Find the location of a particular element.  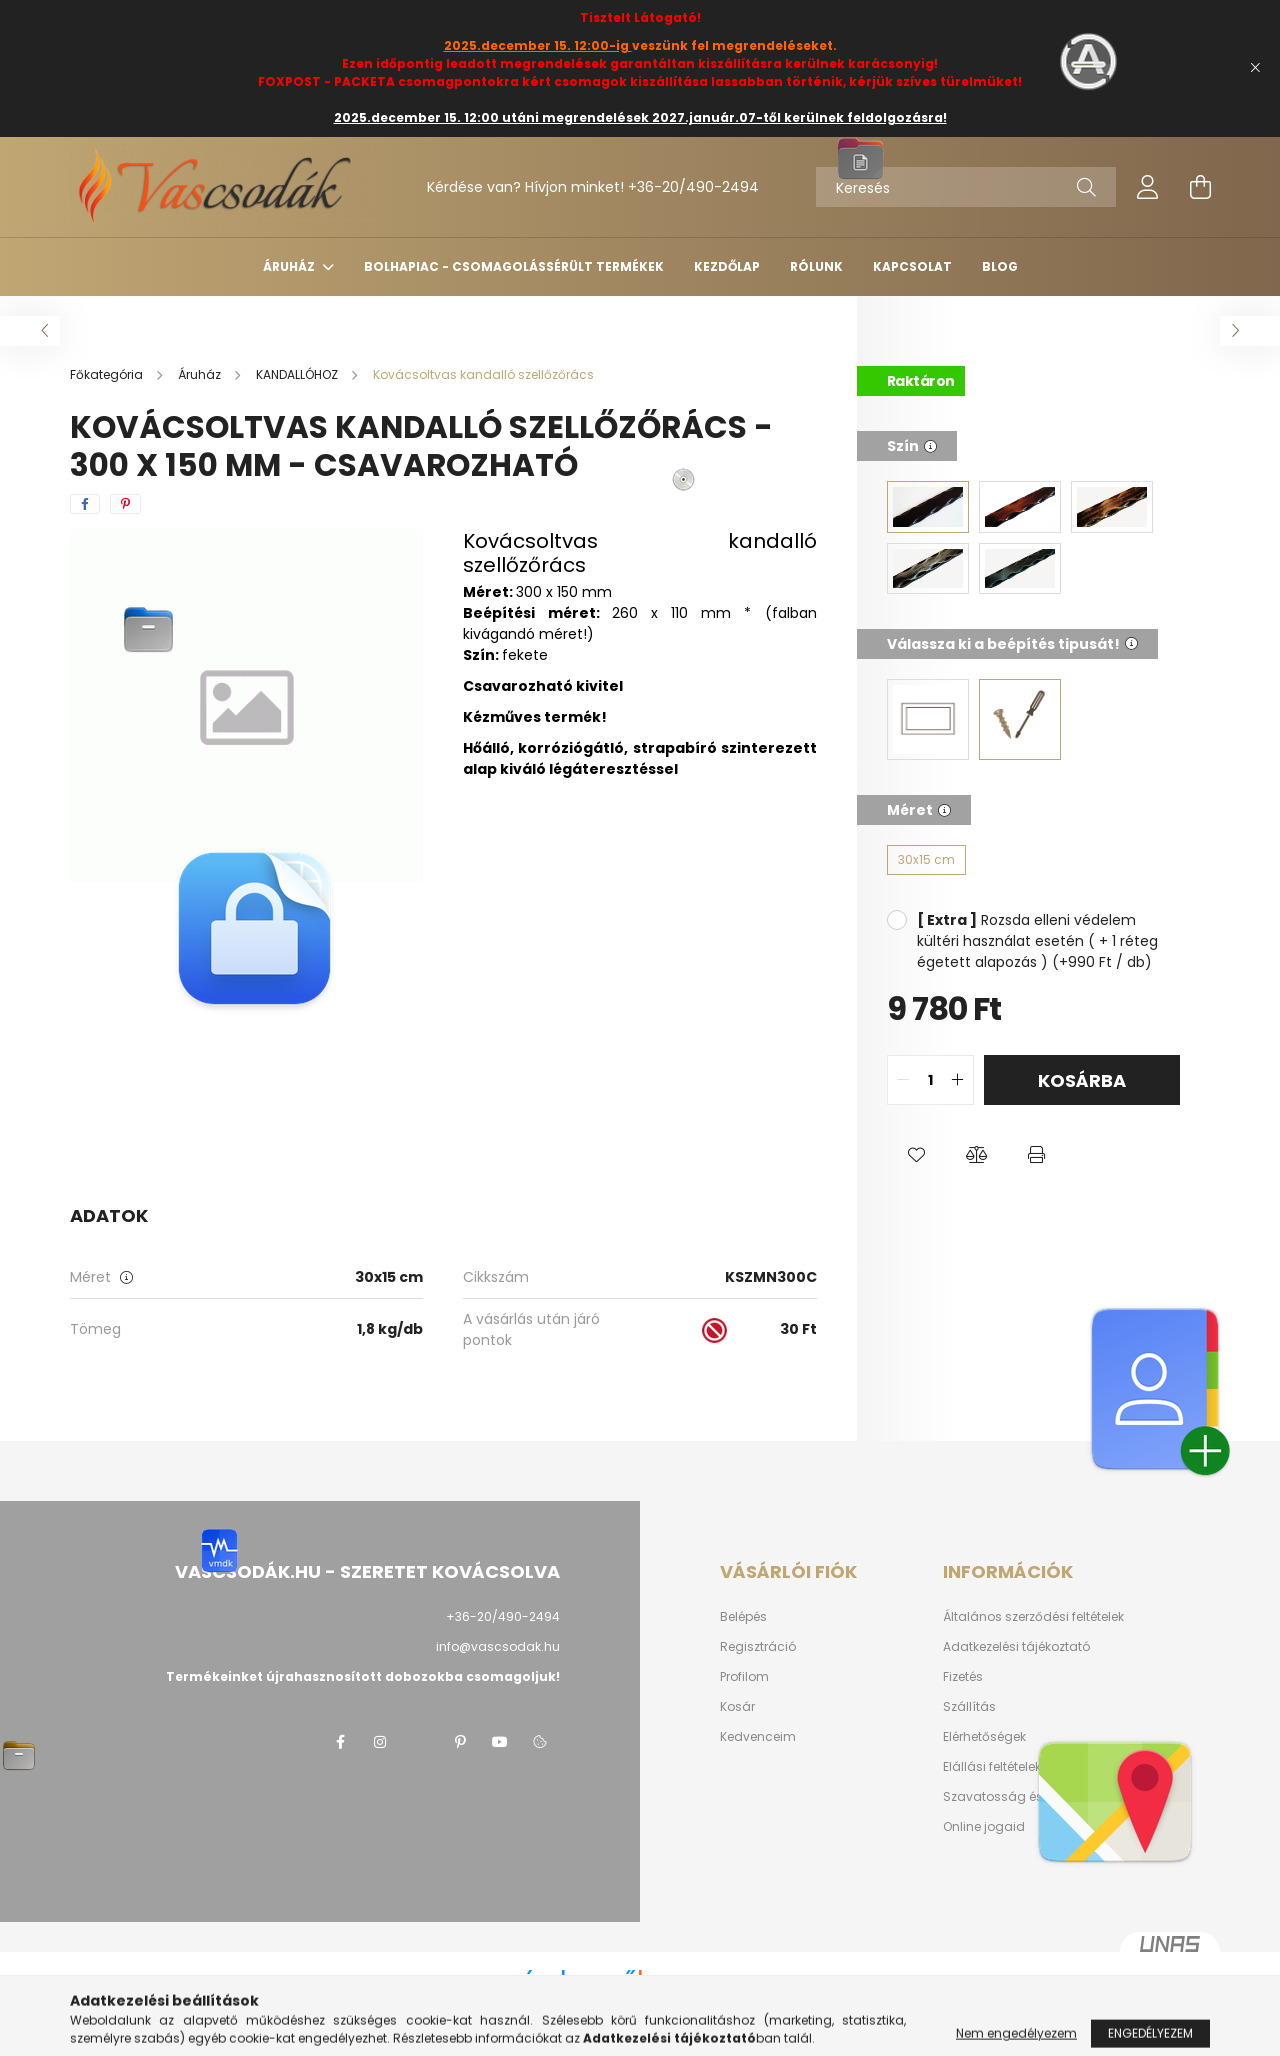

add a new contact is located at coordinates (1155, 1389).